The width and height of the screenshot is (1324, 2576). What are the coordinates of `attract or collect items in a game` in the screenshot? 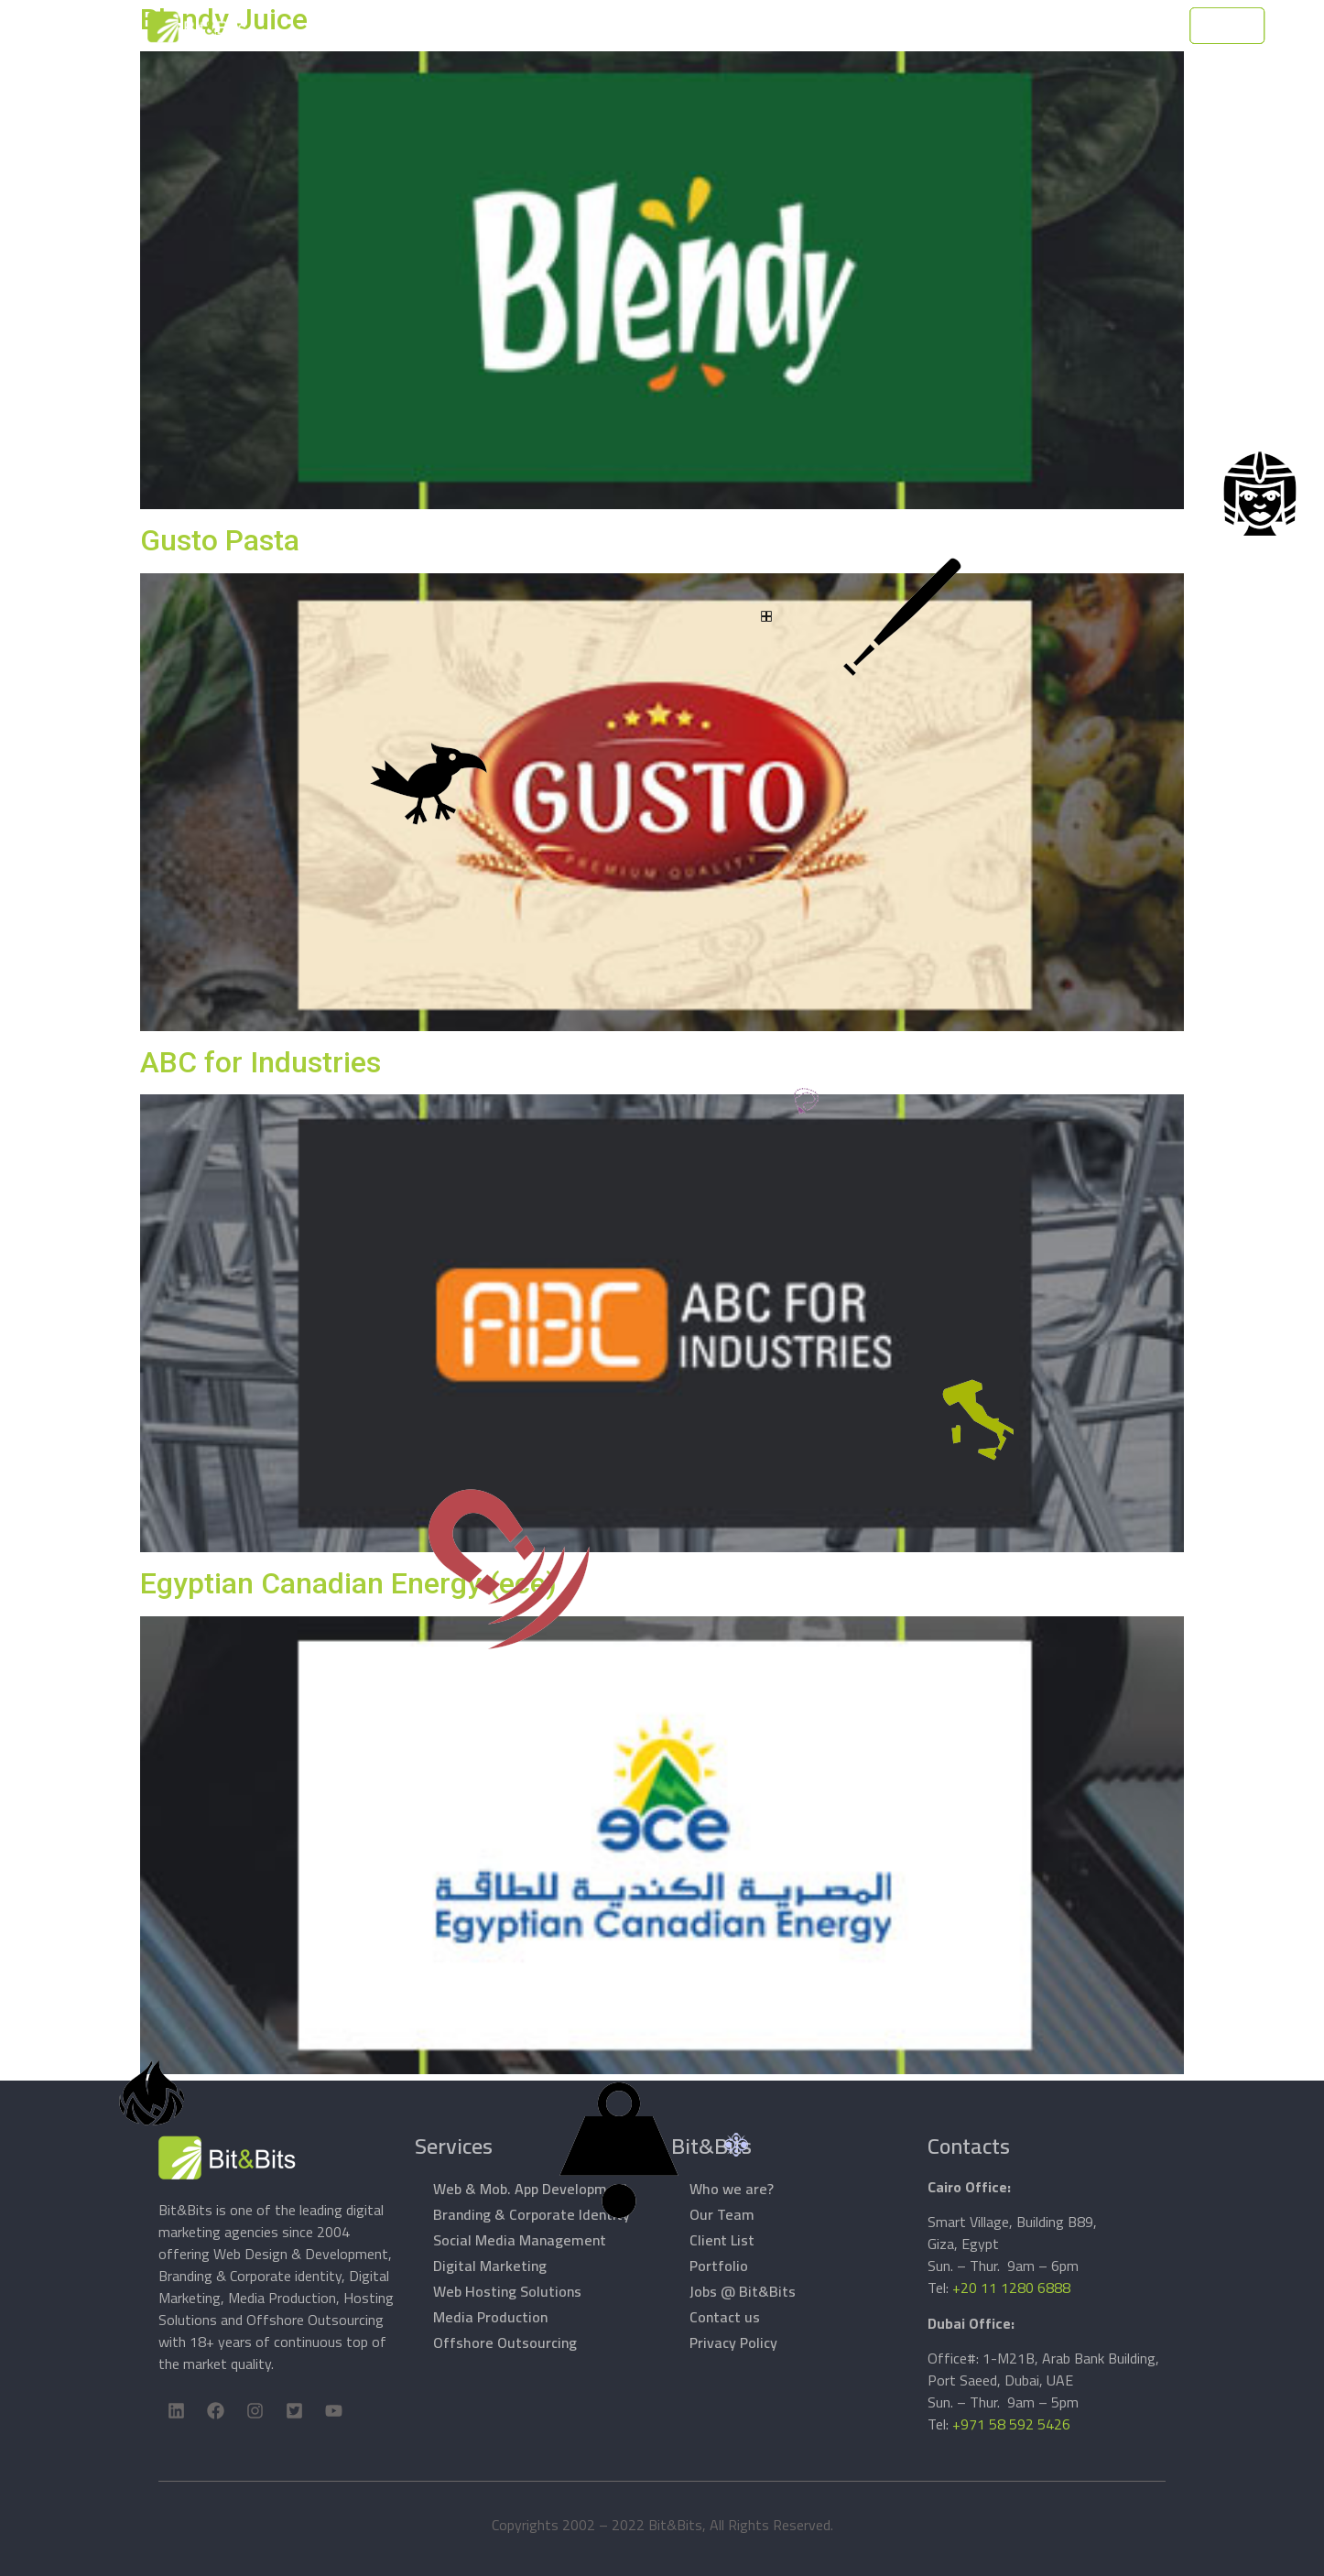 It's located at (508, 1568).